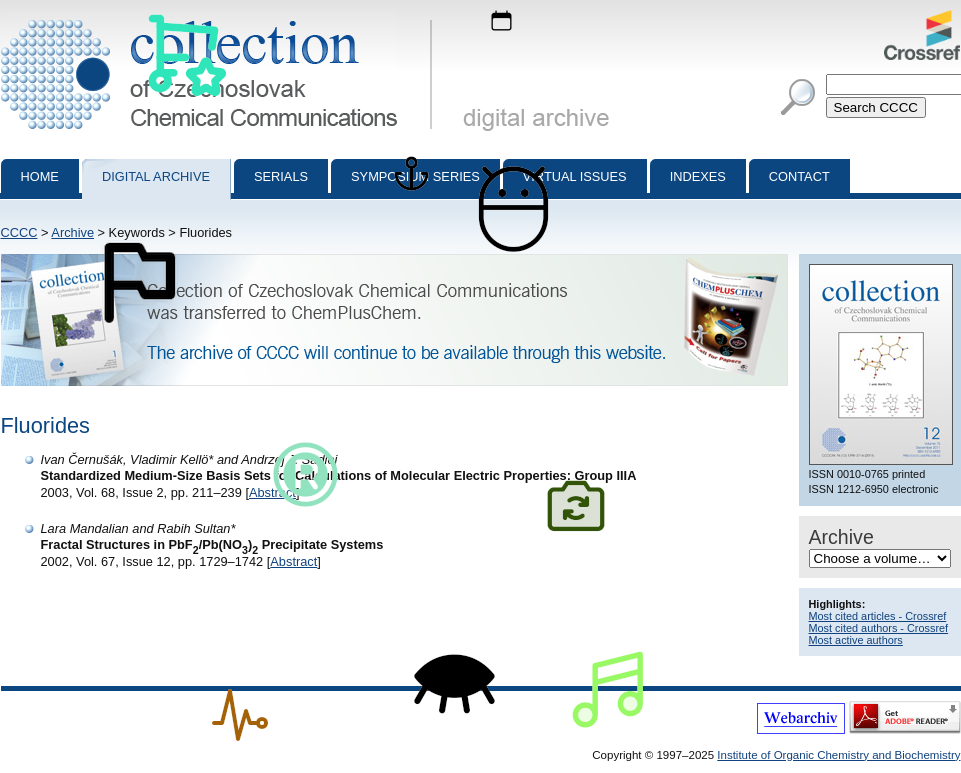 The height and width of the screenshot is (773, 961). Describe the element at coordinates (513, 207) in the screenshot. I see `android device or system settings` at that location.